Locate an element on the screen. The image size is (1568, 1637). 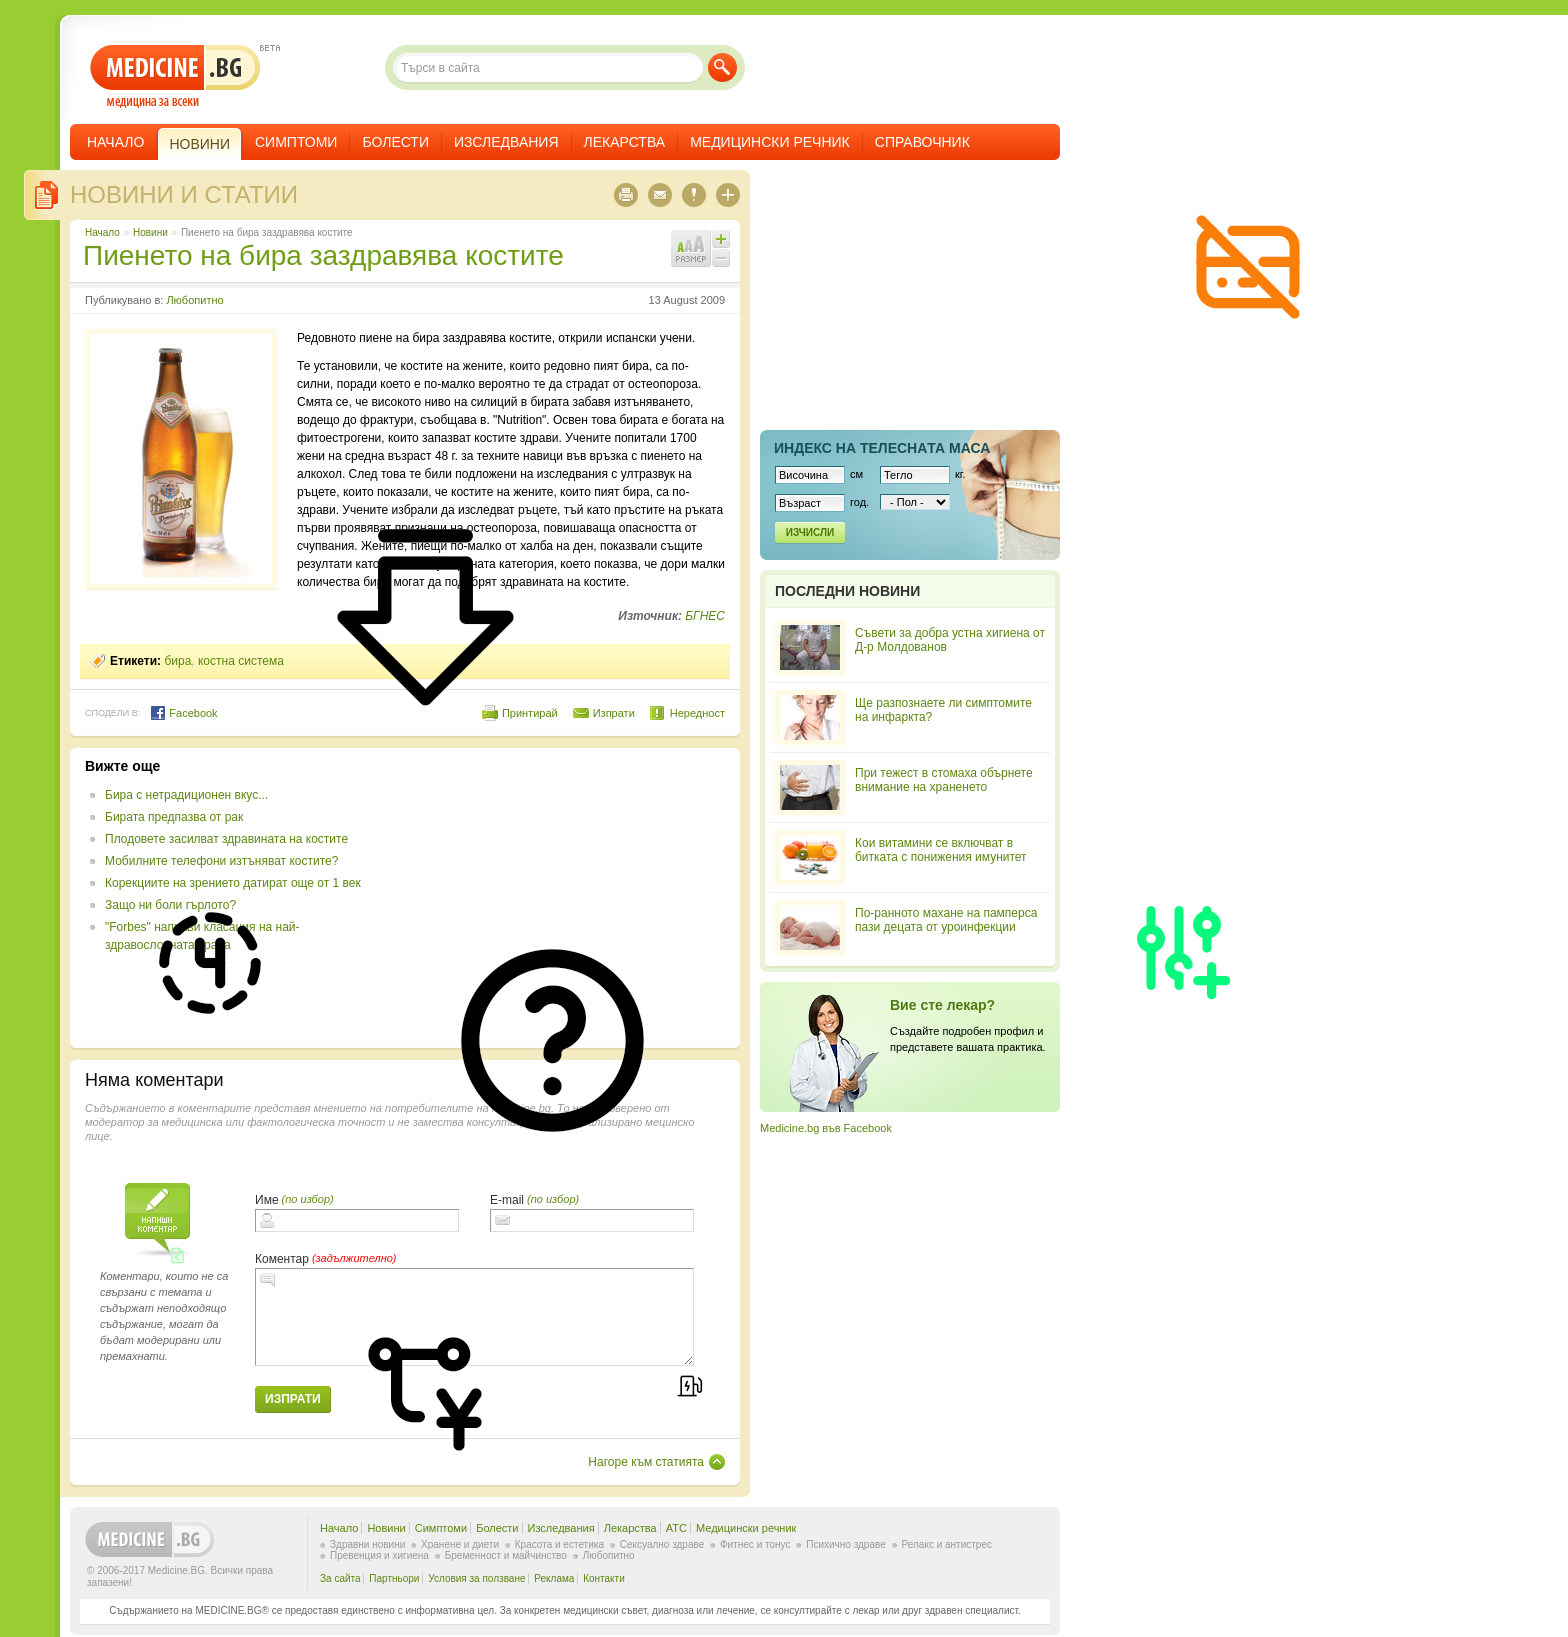
step 4 in a multi-step process is located at coordinates (210, 963).